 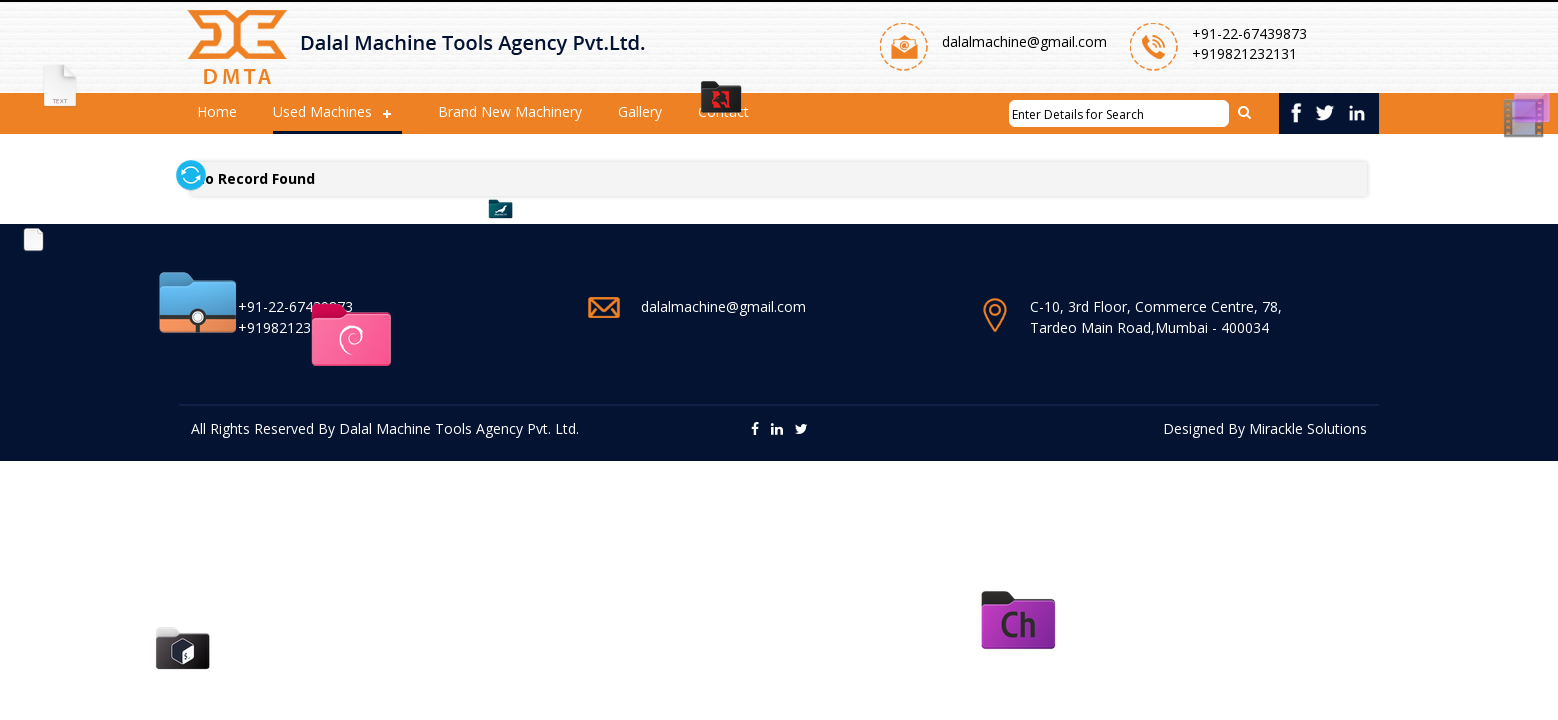 I want to click on generic file type template icon, so click(x=60, y=86).